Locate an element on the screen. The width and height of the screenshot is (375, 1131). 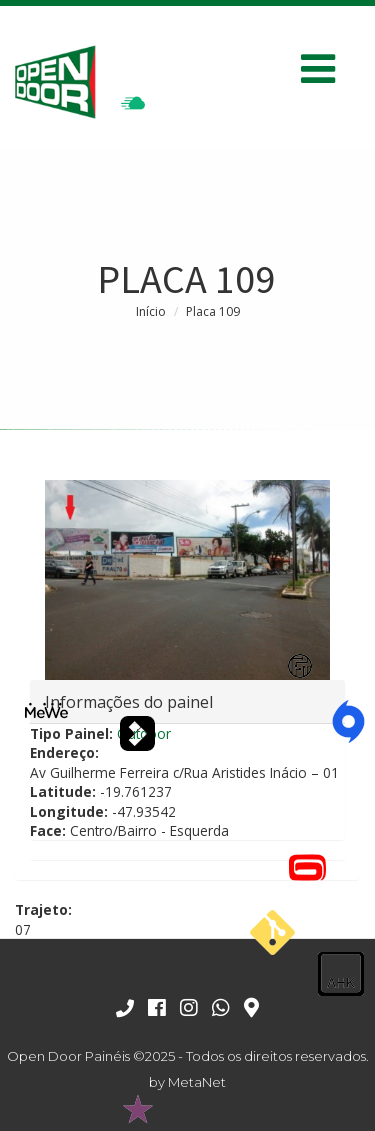
launch Origin gaming client is located at coordinates (348, 721).